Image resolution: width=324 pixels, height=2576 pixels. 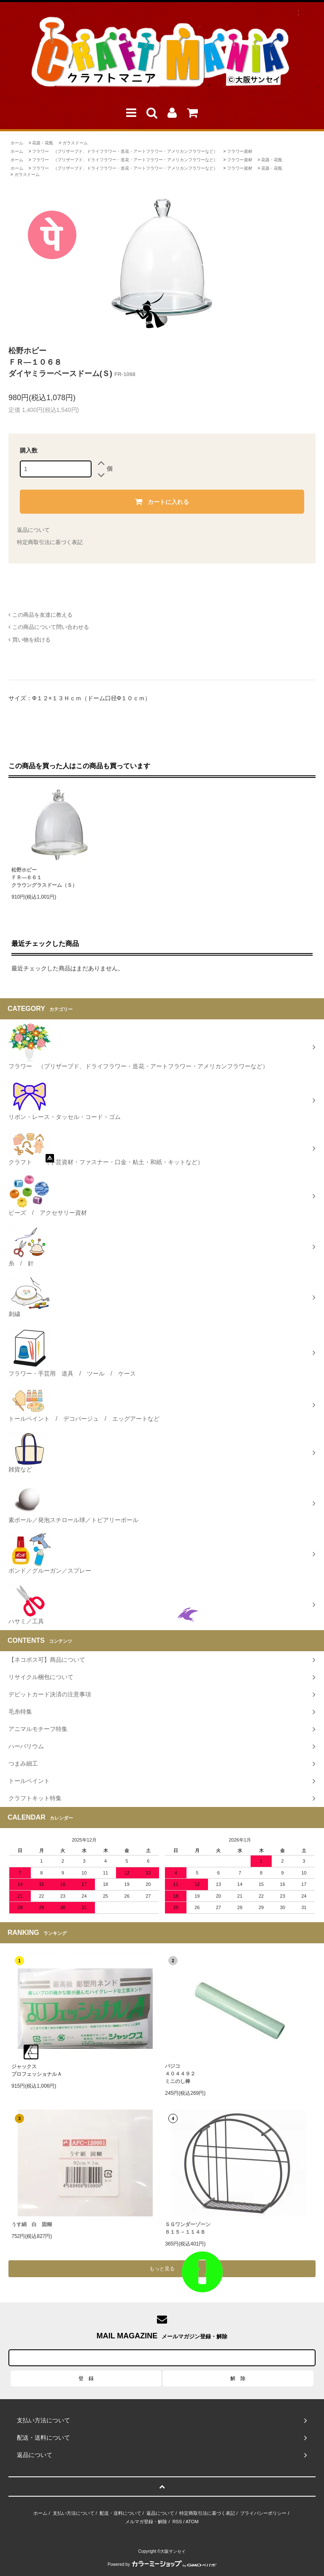 What do you see at coordinates (31, 2052) in the screenshot?
I see `open Affinity Designer application` at bounding box center [31, 2052].